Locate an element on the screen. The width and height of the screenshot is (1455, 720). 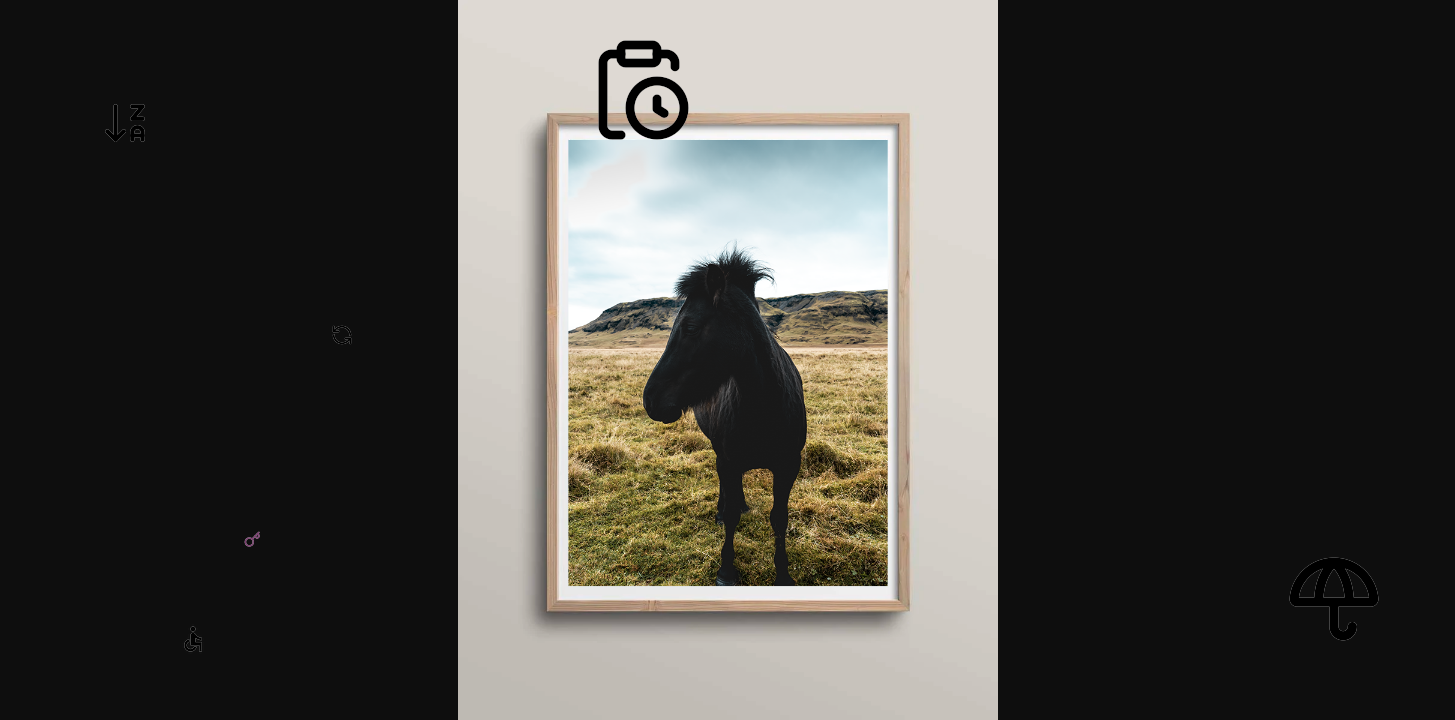
view clipboard history is located at coordinates (639, 90).